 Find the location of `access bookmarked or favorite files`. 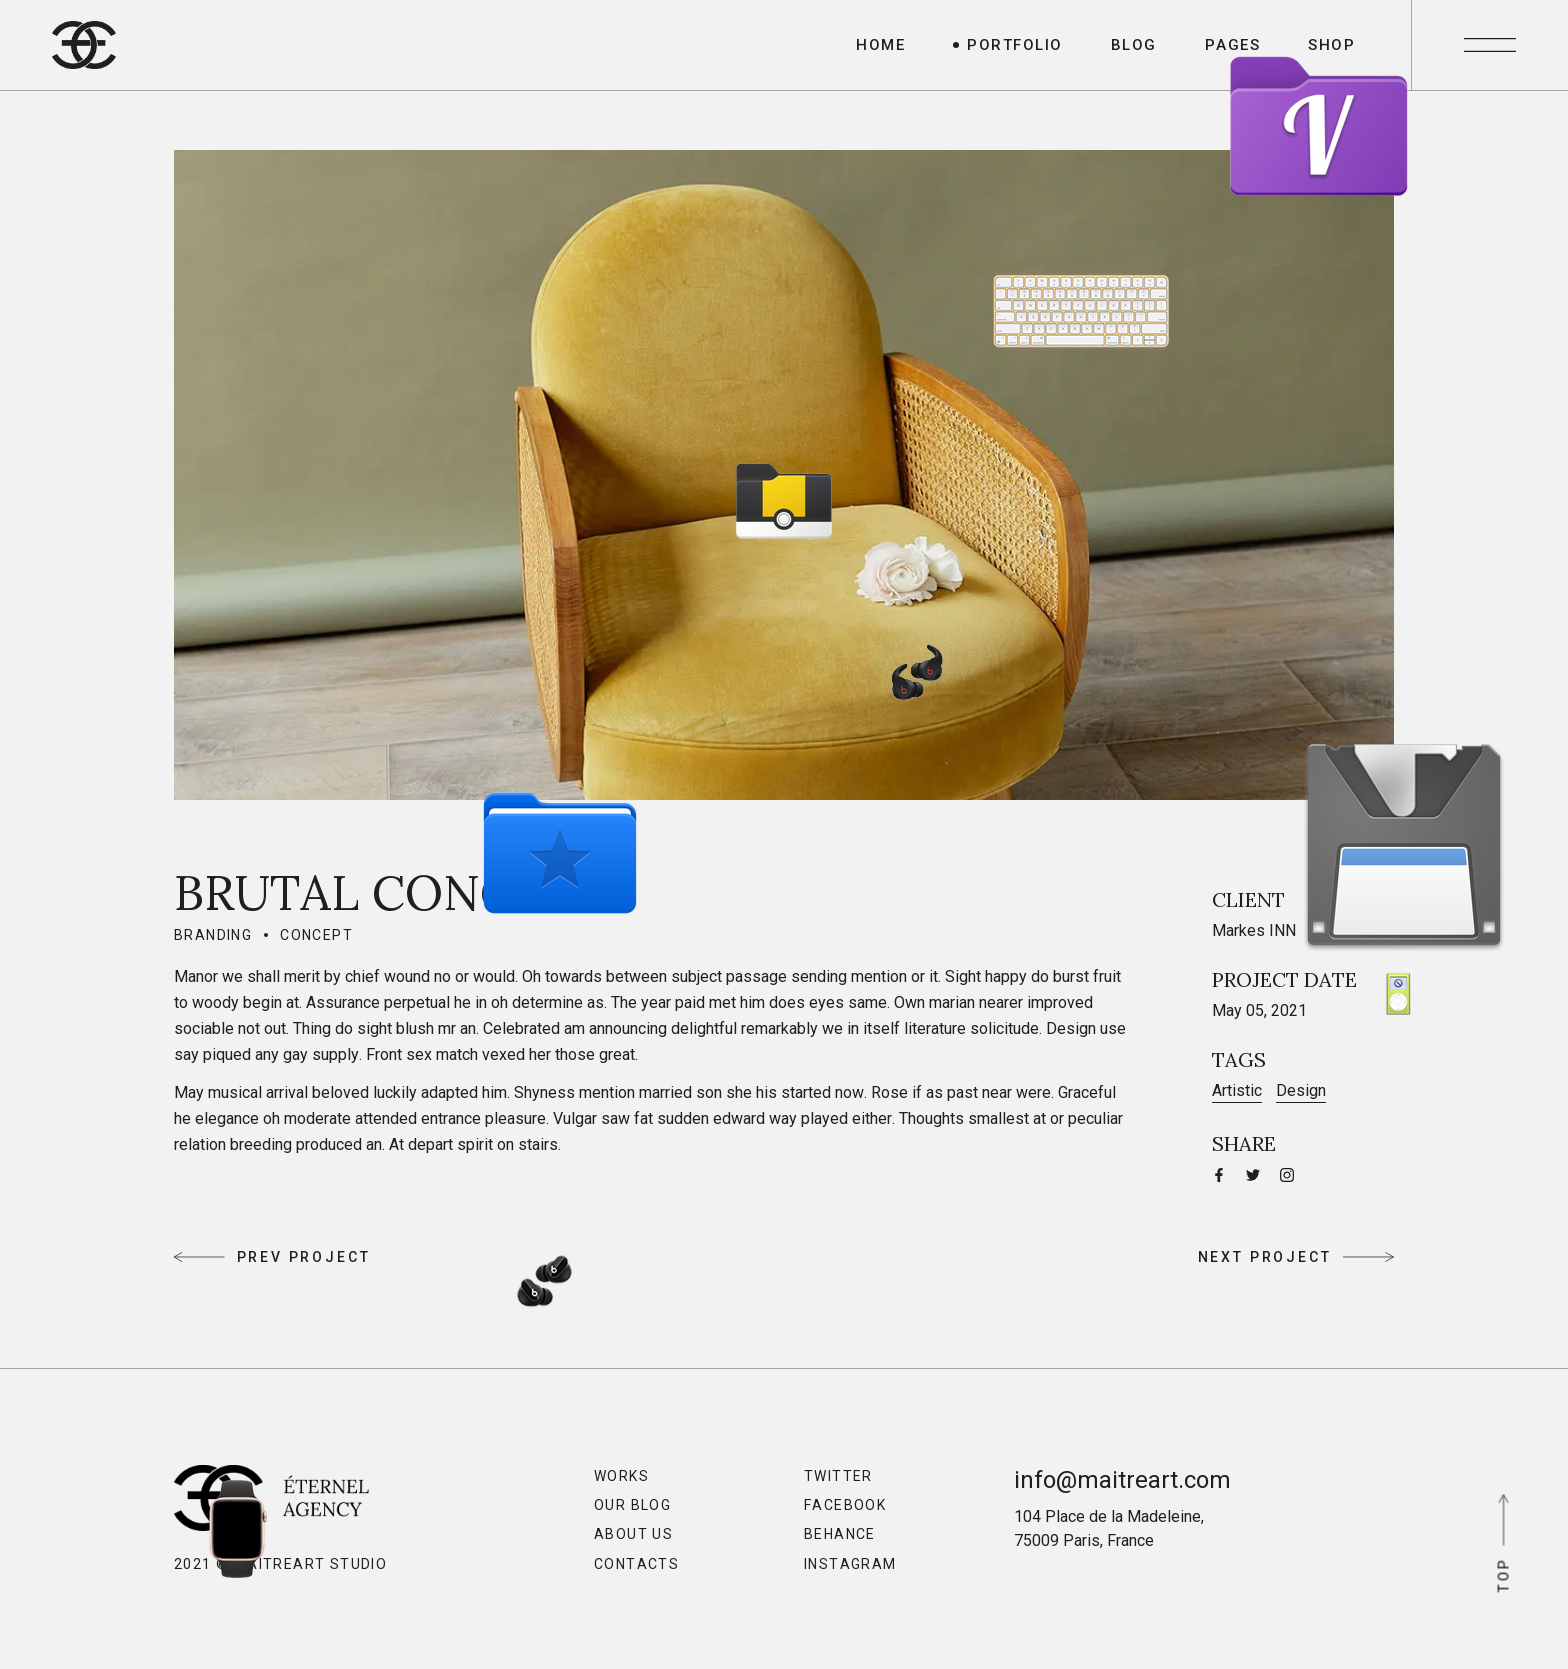

access bookmarked or favorite files is located at coordinates (560, 853).